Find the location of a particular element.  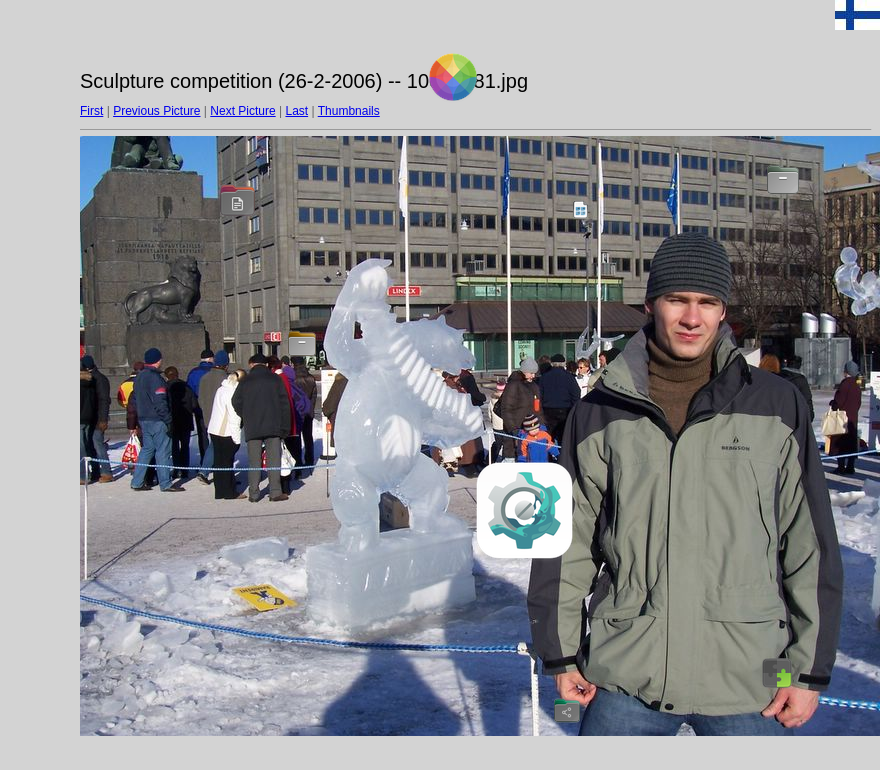

open the file manager application is located at coordinates (783, 179).